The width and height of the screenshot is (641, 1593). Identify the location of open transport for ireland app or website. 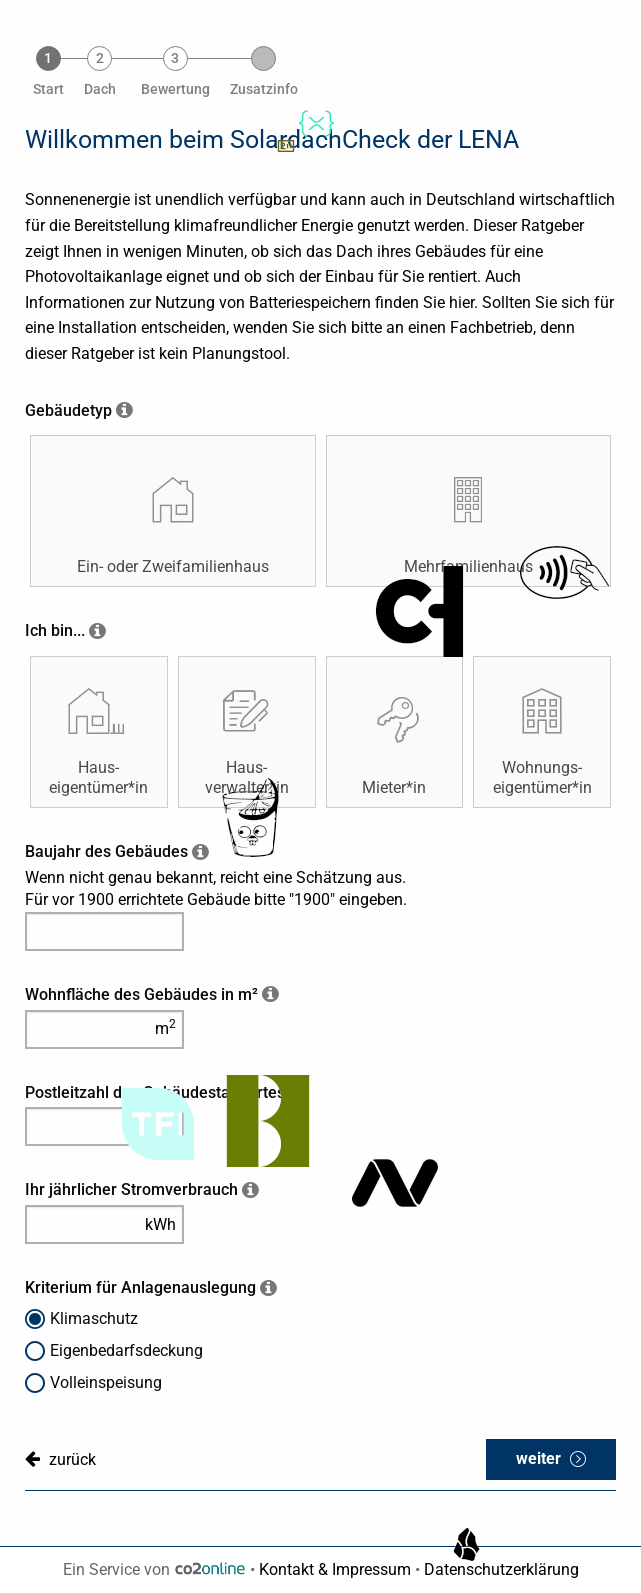
(158, 1124).